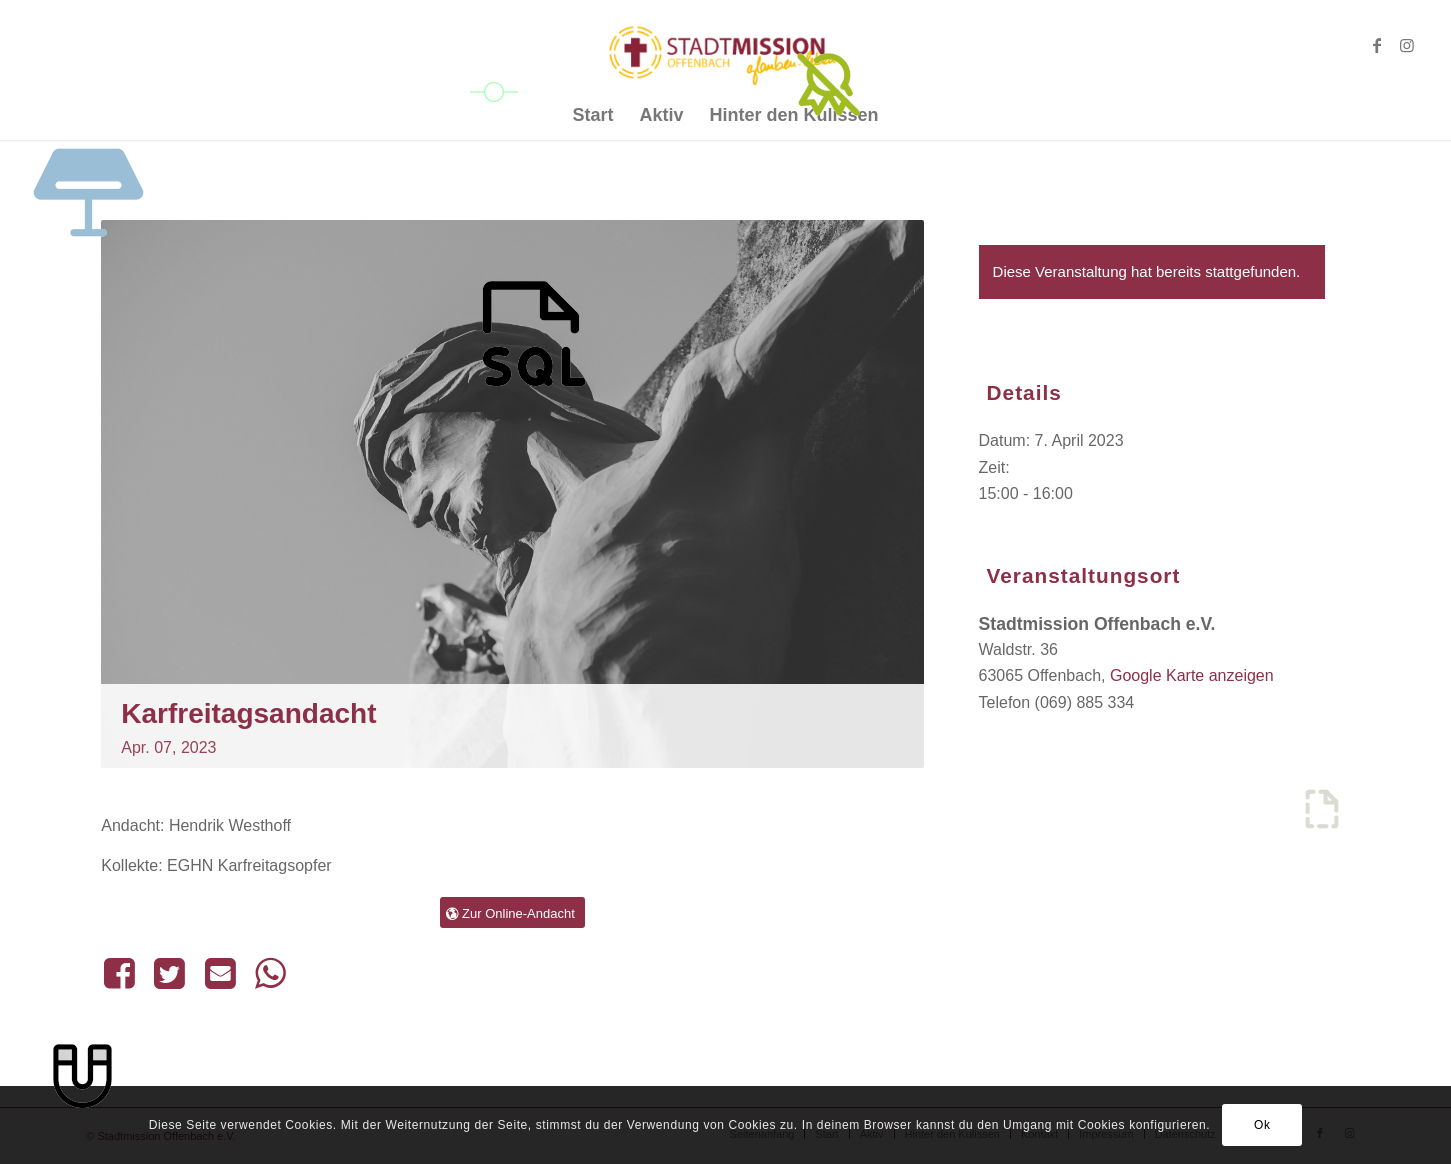 This screenshot has height=1164, width=1451. I want to click on open or view an SQL database file, so click(531, 338).